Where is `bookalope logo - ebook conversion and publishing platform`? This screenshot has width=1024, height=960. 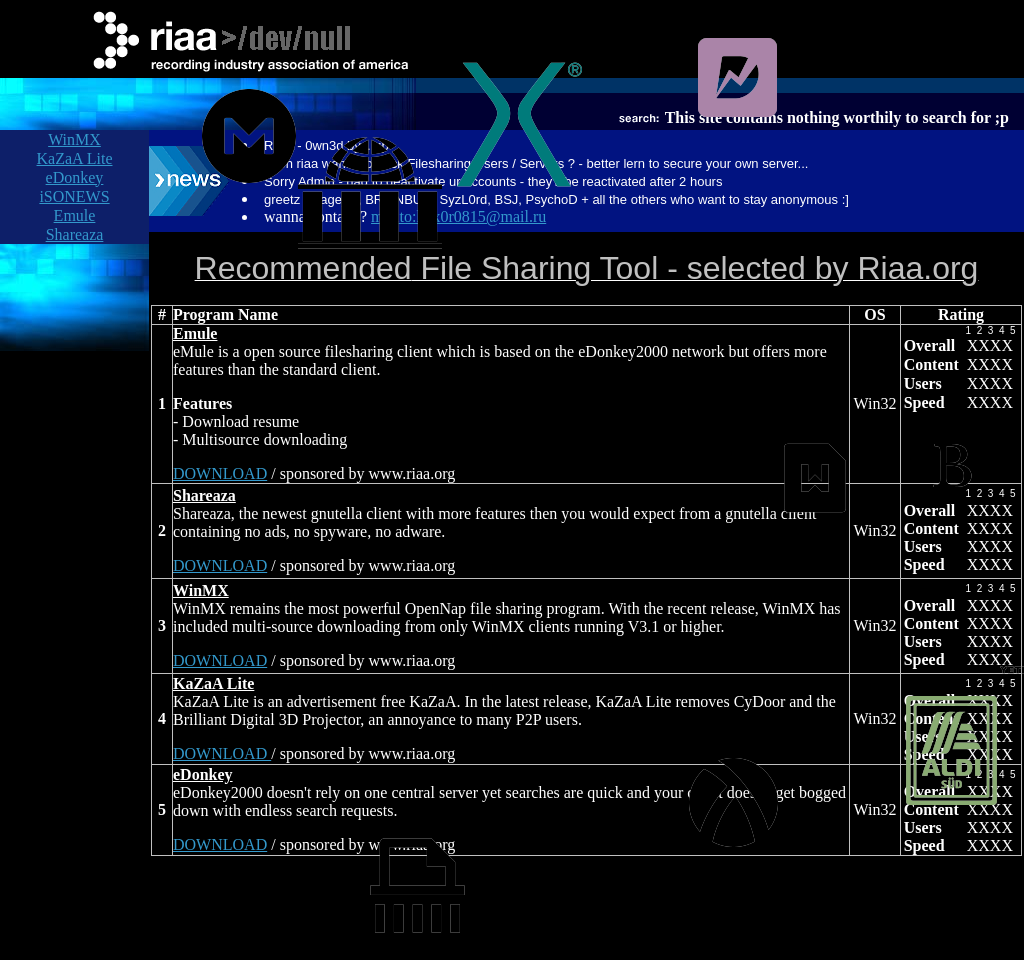
bookalope logo - ebook conversion and publishing platform is located at coordinates (952, 465).